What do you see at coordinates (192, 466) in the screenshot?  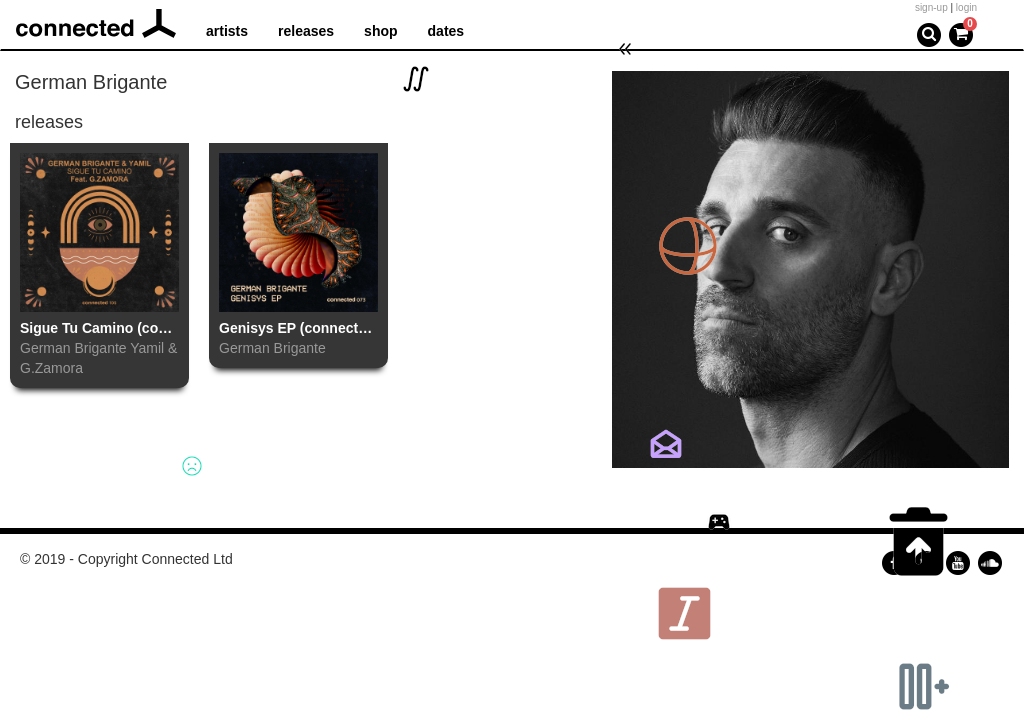 I see `indicate negative feedback or dissatisfaction` at bounding box center [192, 466].